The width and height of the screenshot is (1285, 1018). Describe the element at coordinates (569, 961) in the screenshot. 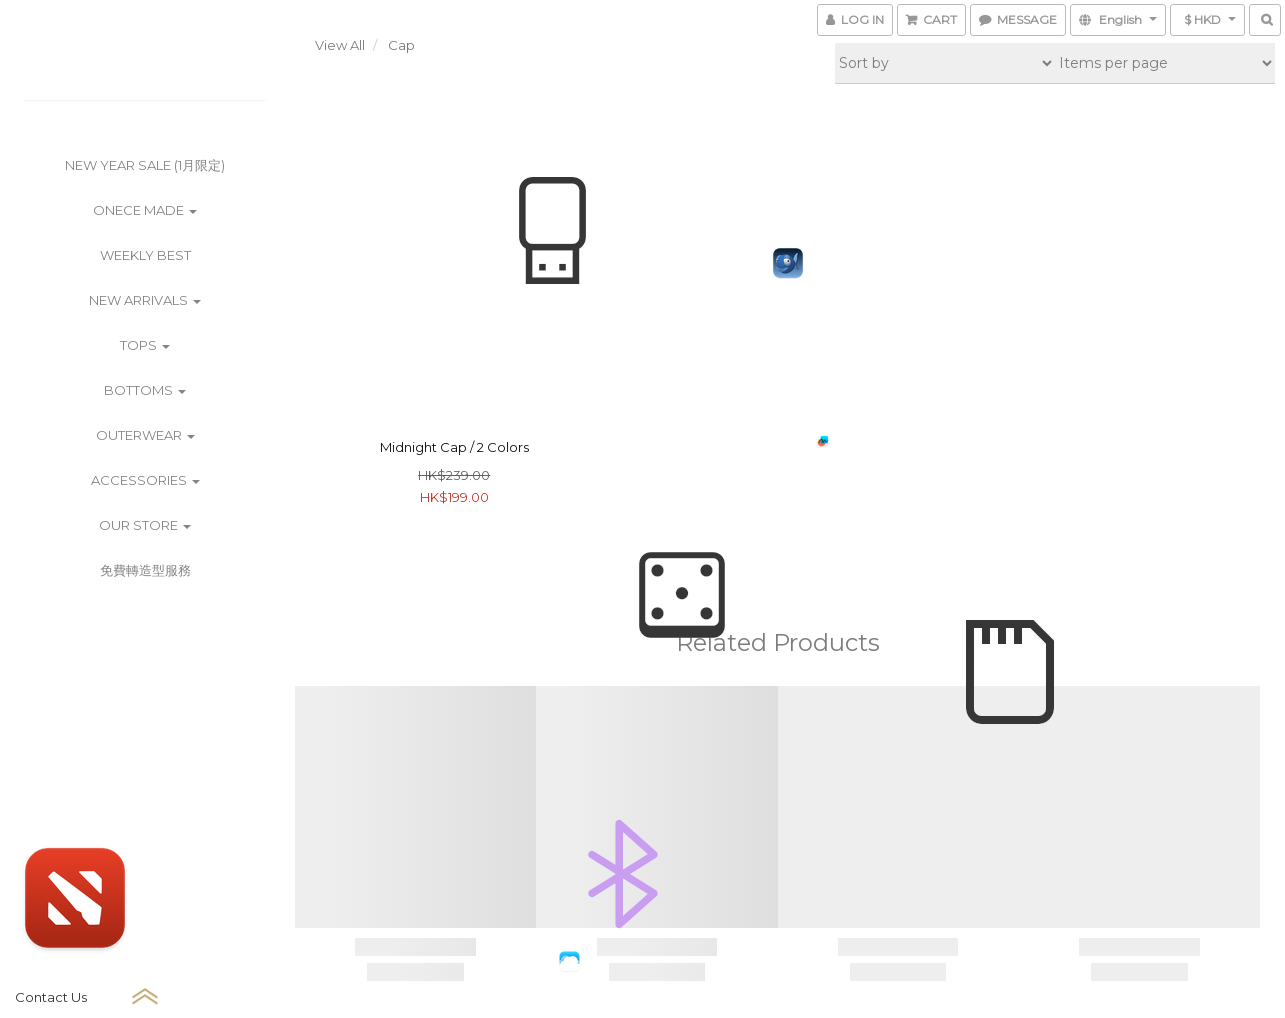

I see `access iCloud account settings` at that location.